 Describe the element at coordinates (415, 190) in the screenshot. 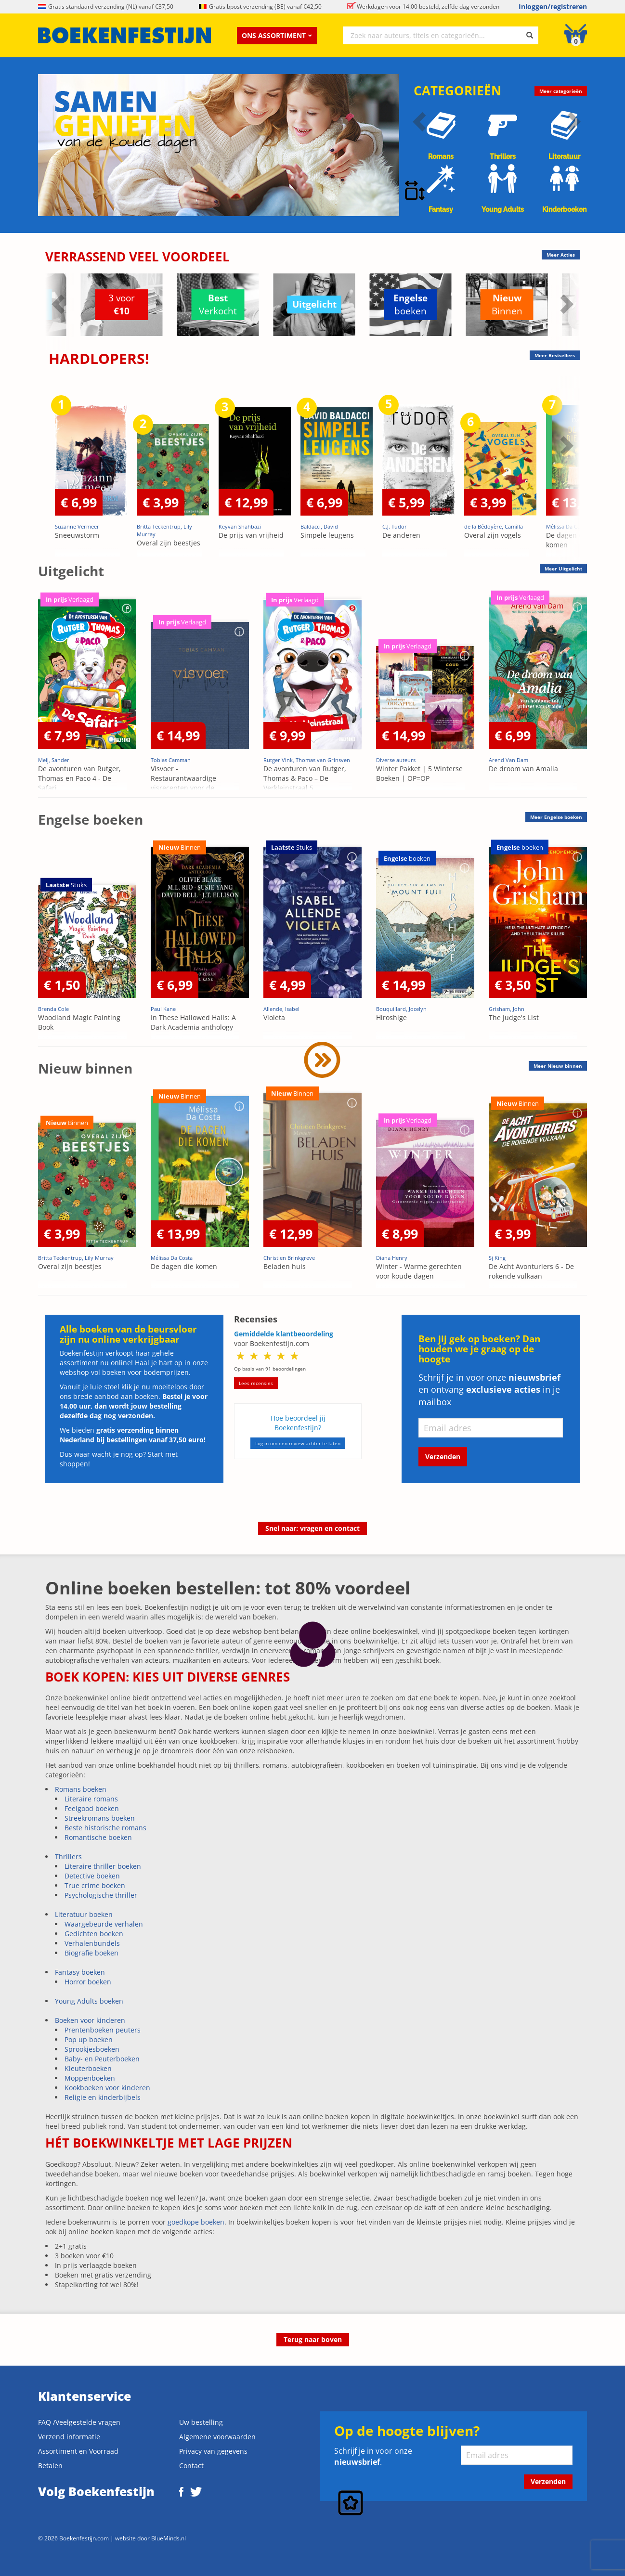

I see `adjust element dimensions` at that location.